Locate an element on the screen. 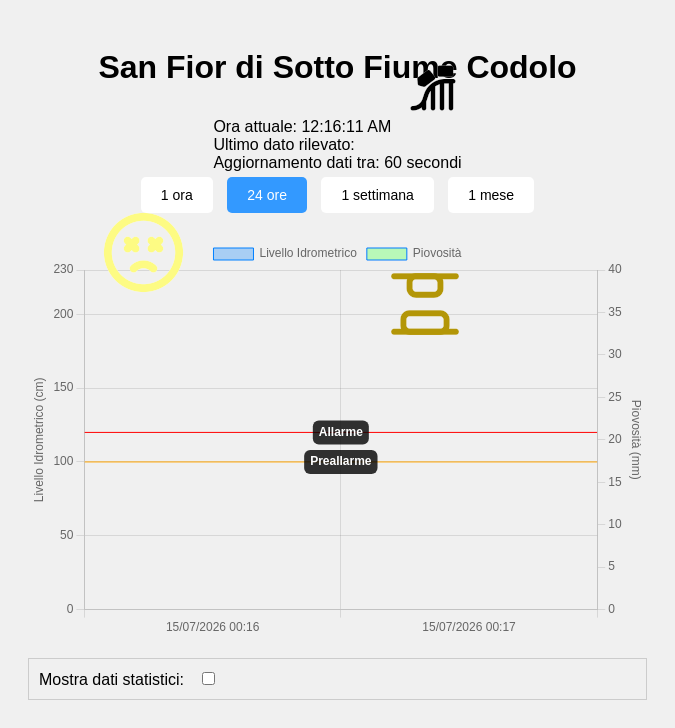  indicates an error or system failure is located at coordinates (143, 252).